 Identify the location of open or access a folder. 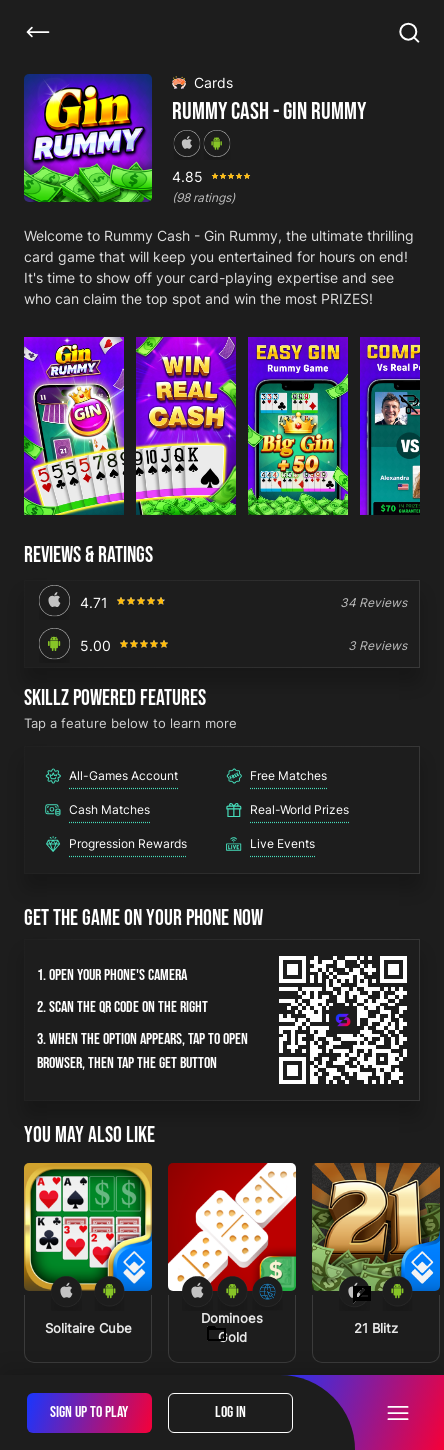
(216, 1333).